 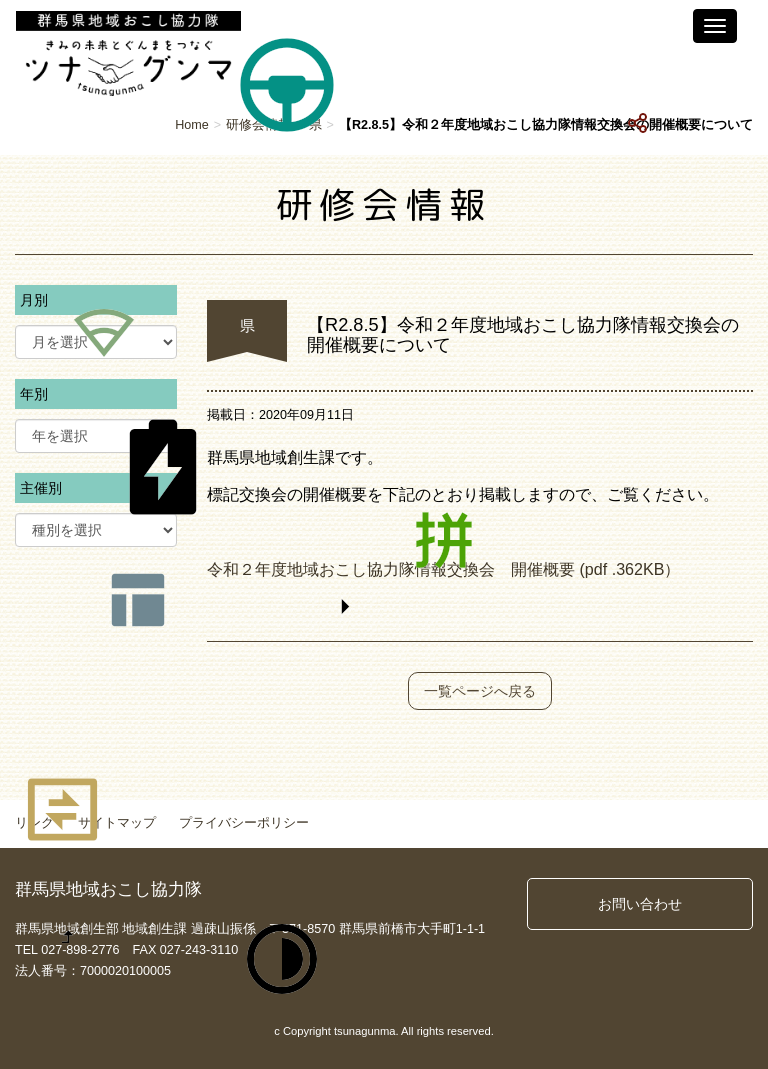 I want to click on battery charging status indicator, so click(x=163, y=467).